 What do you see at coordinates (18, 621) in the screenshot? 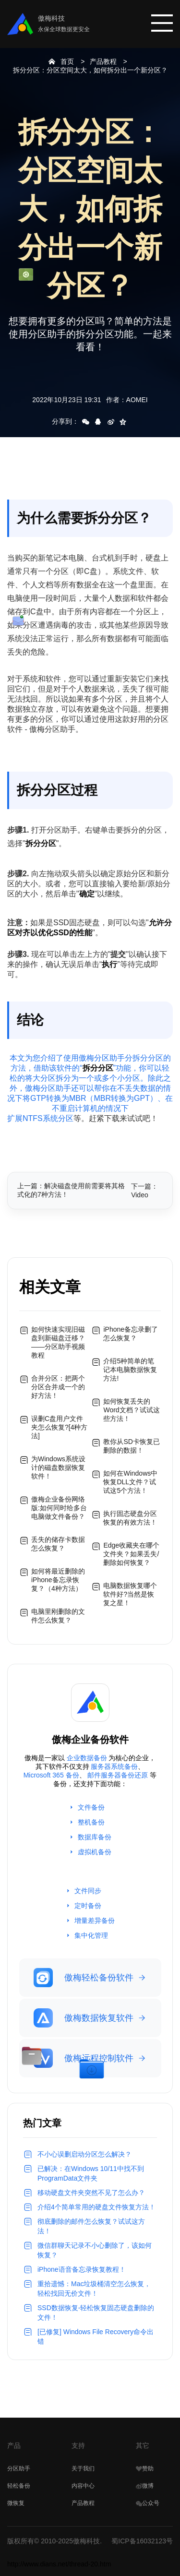
I see `indicates email was successfully sent` at bounding box center [18, 621].